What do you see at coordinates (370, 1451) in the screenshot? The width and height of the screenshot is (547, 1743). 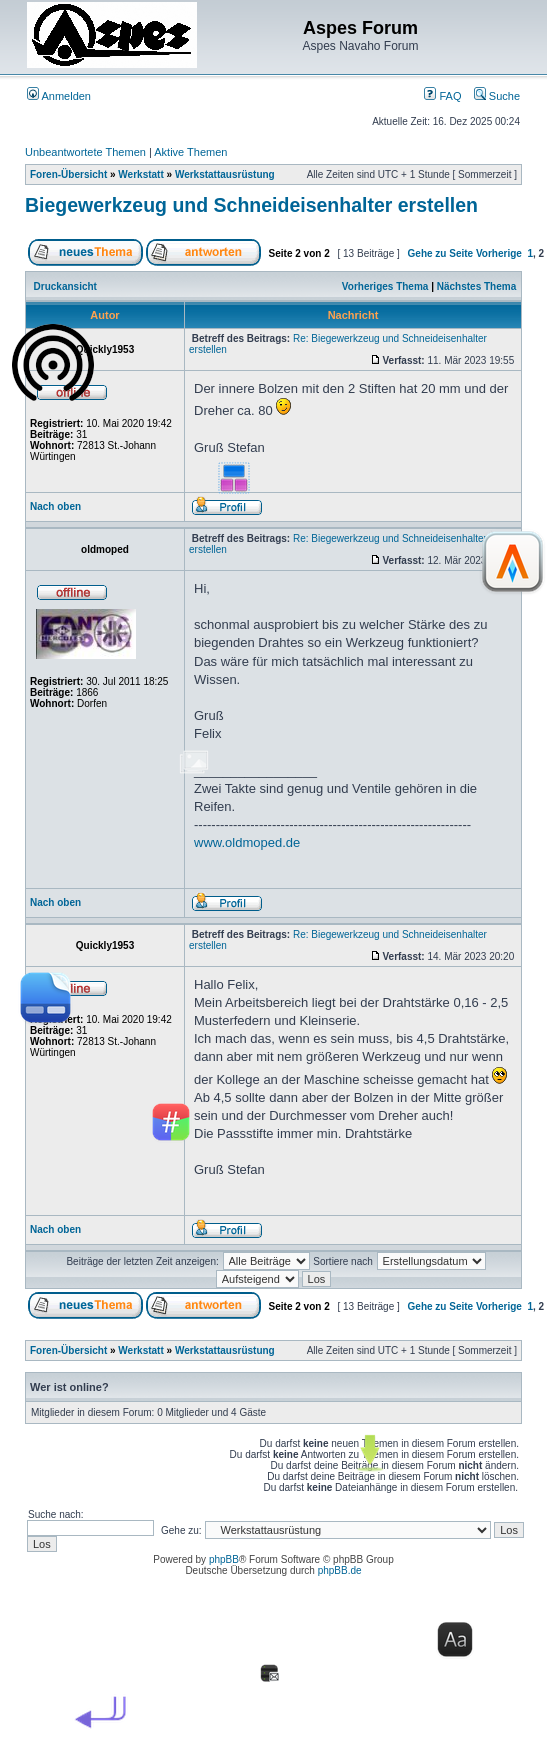 I see `save the current file or document` at bounding box center [370, 1451].